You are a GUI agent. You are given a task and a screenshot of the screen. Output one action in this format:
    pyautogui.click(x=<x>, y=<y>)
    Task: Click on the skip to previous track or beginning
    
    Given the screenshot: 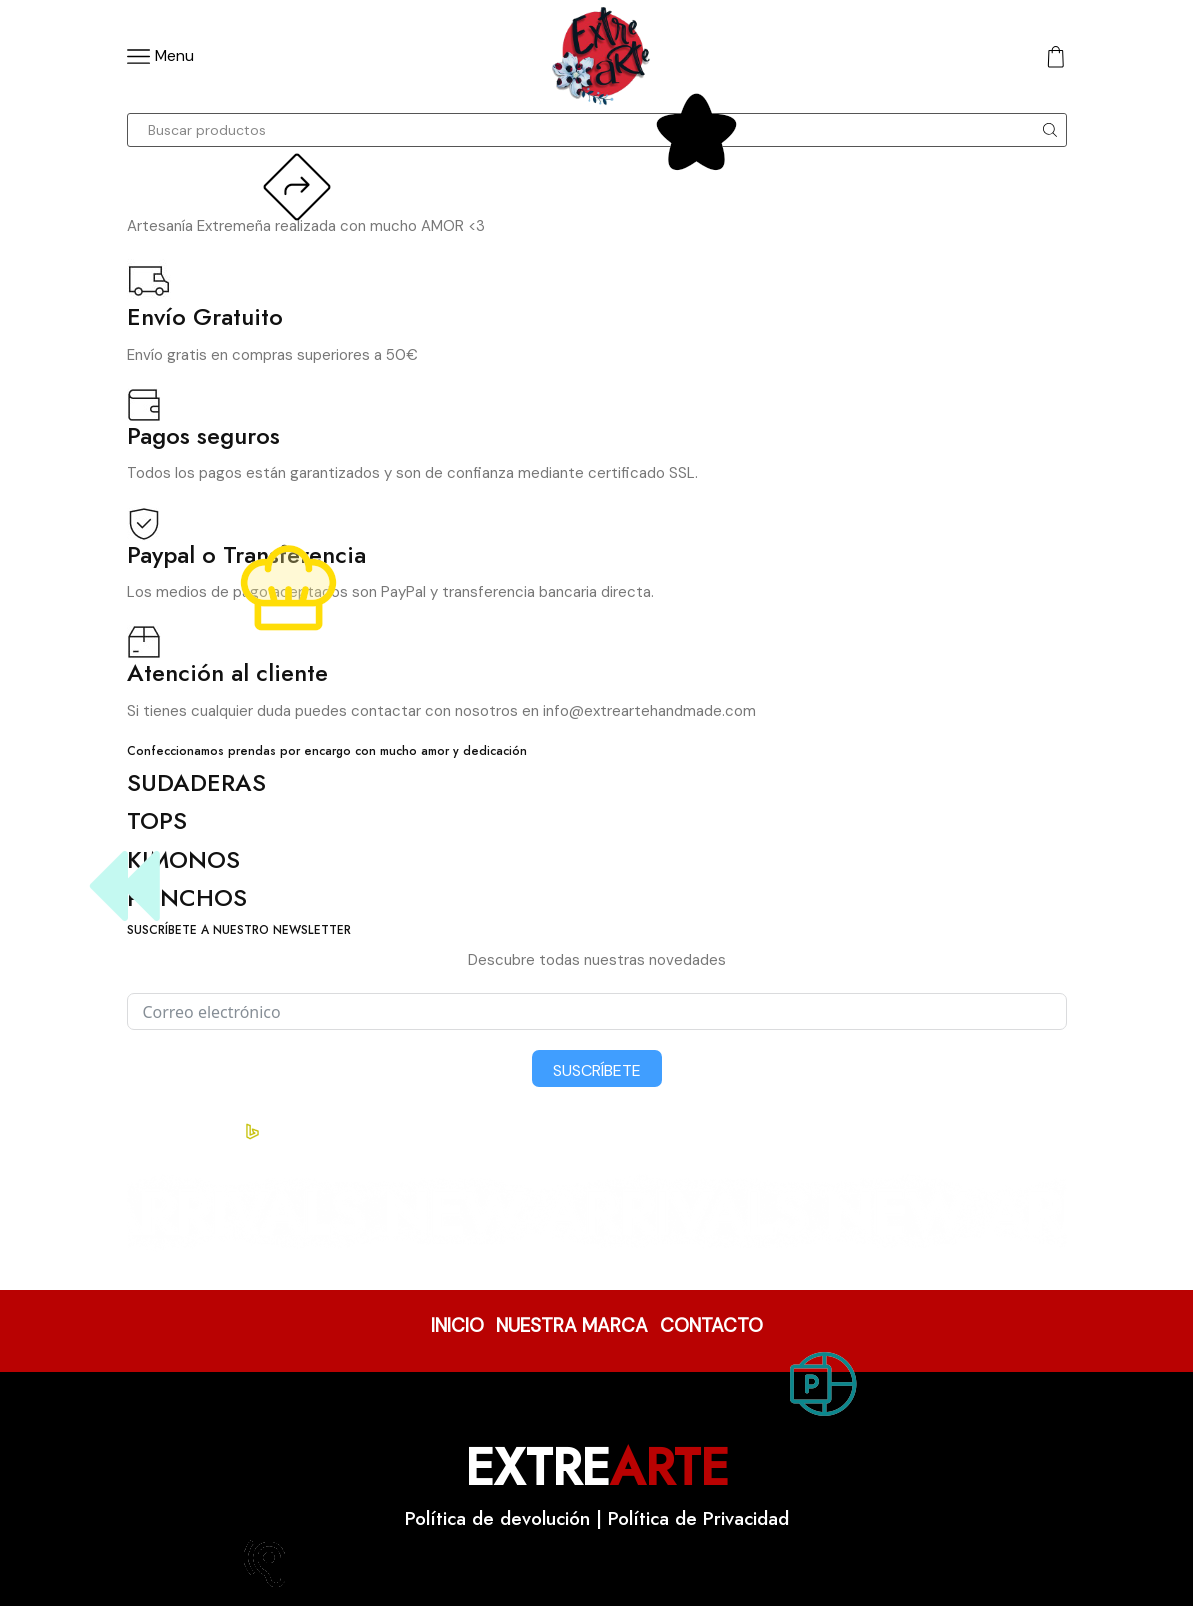 What is the action you would take?
    pyautogui.click(x=128, y=886)
    